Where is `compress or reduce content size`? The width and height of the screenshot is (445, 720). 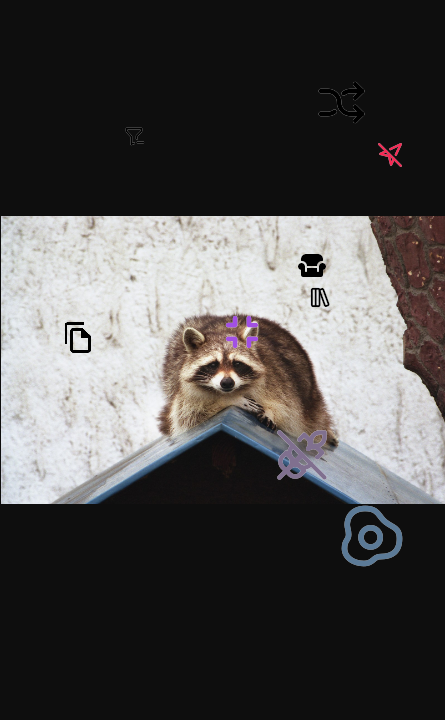
compress or reduce content size is located at coordinates (242, 332).